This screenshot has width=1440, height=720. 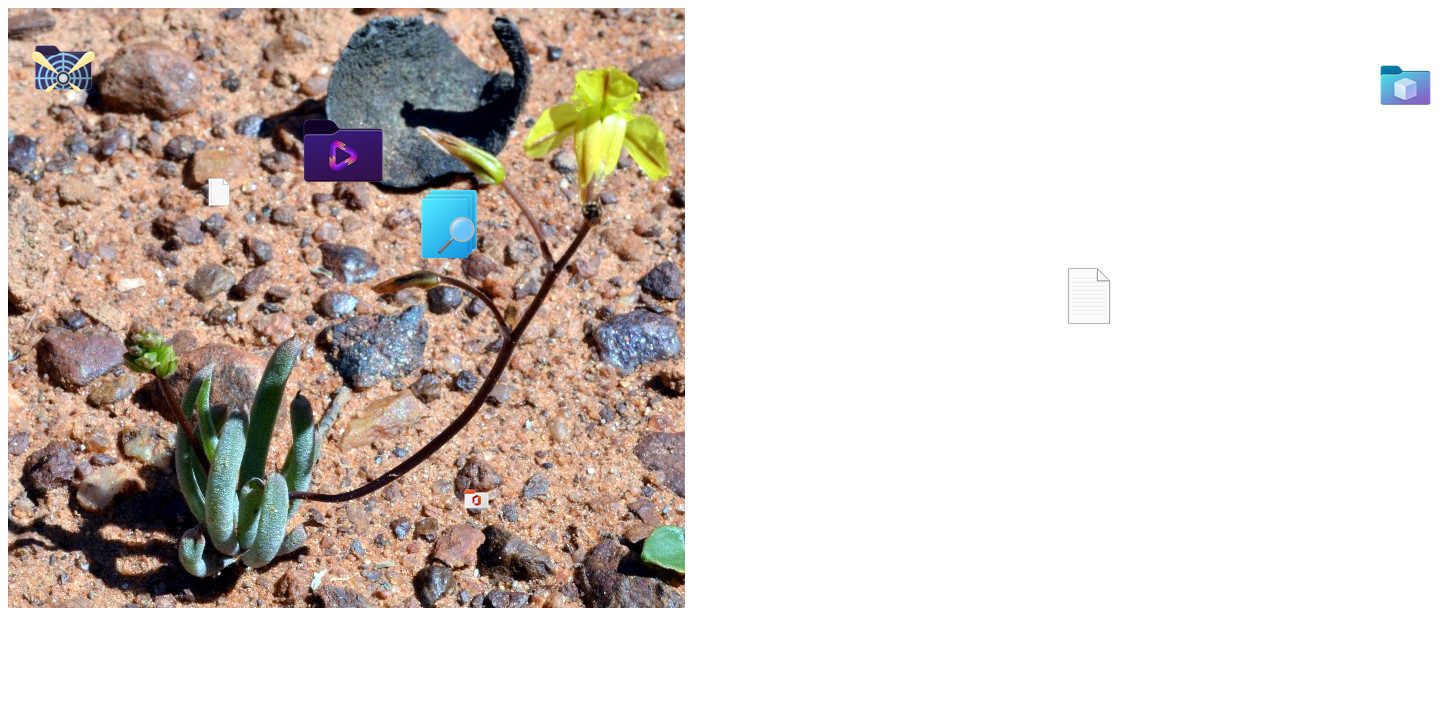 I want to click on open microsoft office files folder, so click(x=476, y=499).